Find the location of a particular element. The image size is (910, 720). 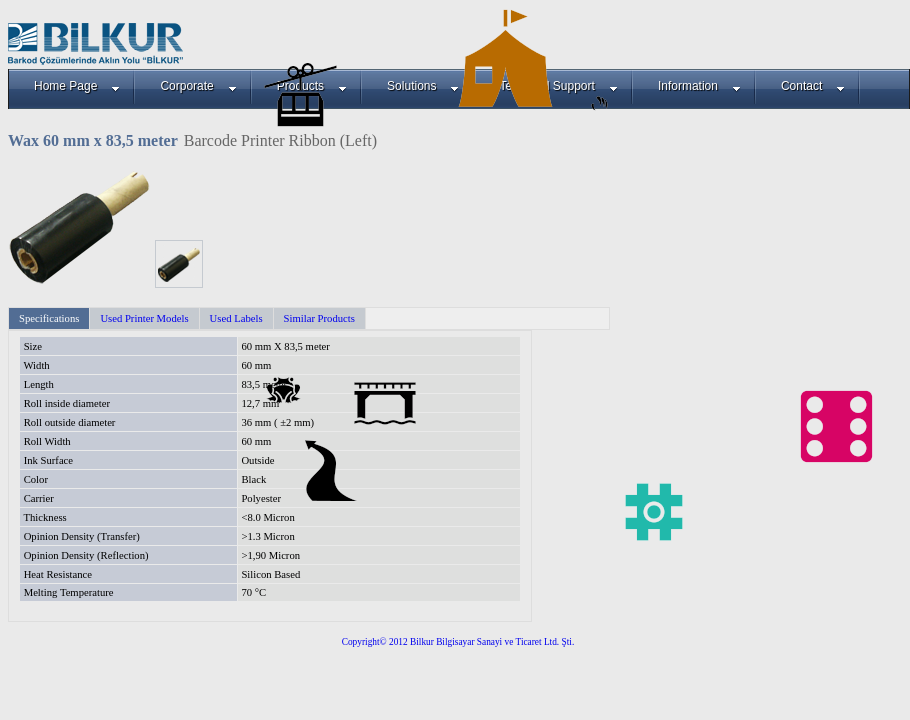

access cable car or ropeway transportation info is located at coordinates (300, 98).